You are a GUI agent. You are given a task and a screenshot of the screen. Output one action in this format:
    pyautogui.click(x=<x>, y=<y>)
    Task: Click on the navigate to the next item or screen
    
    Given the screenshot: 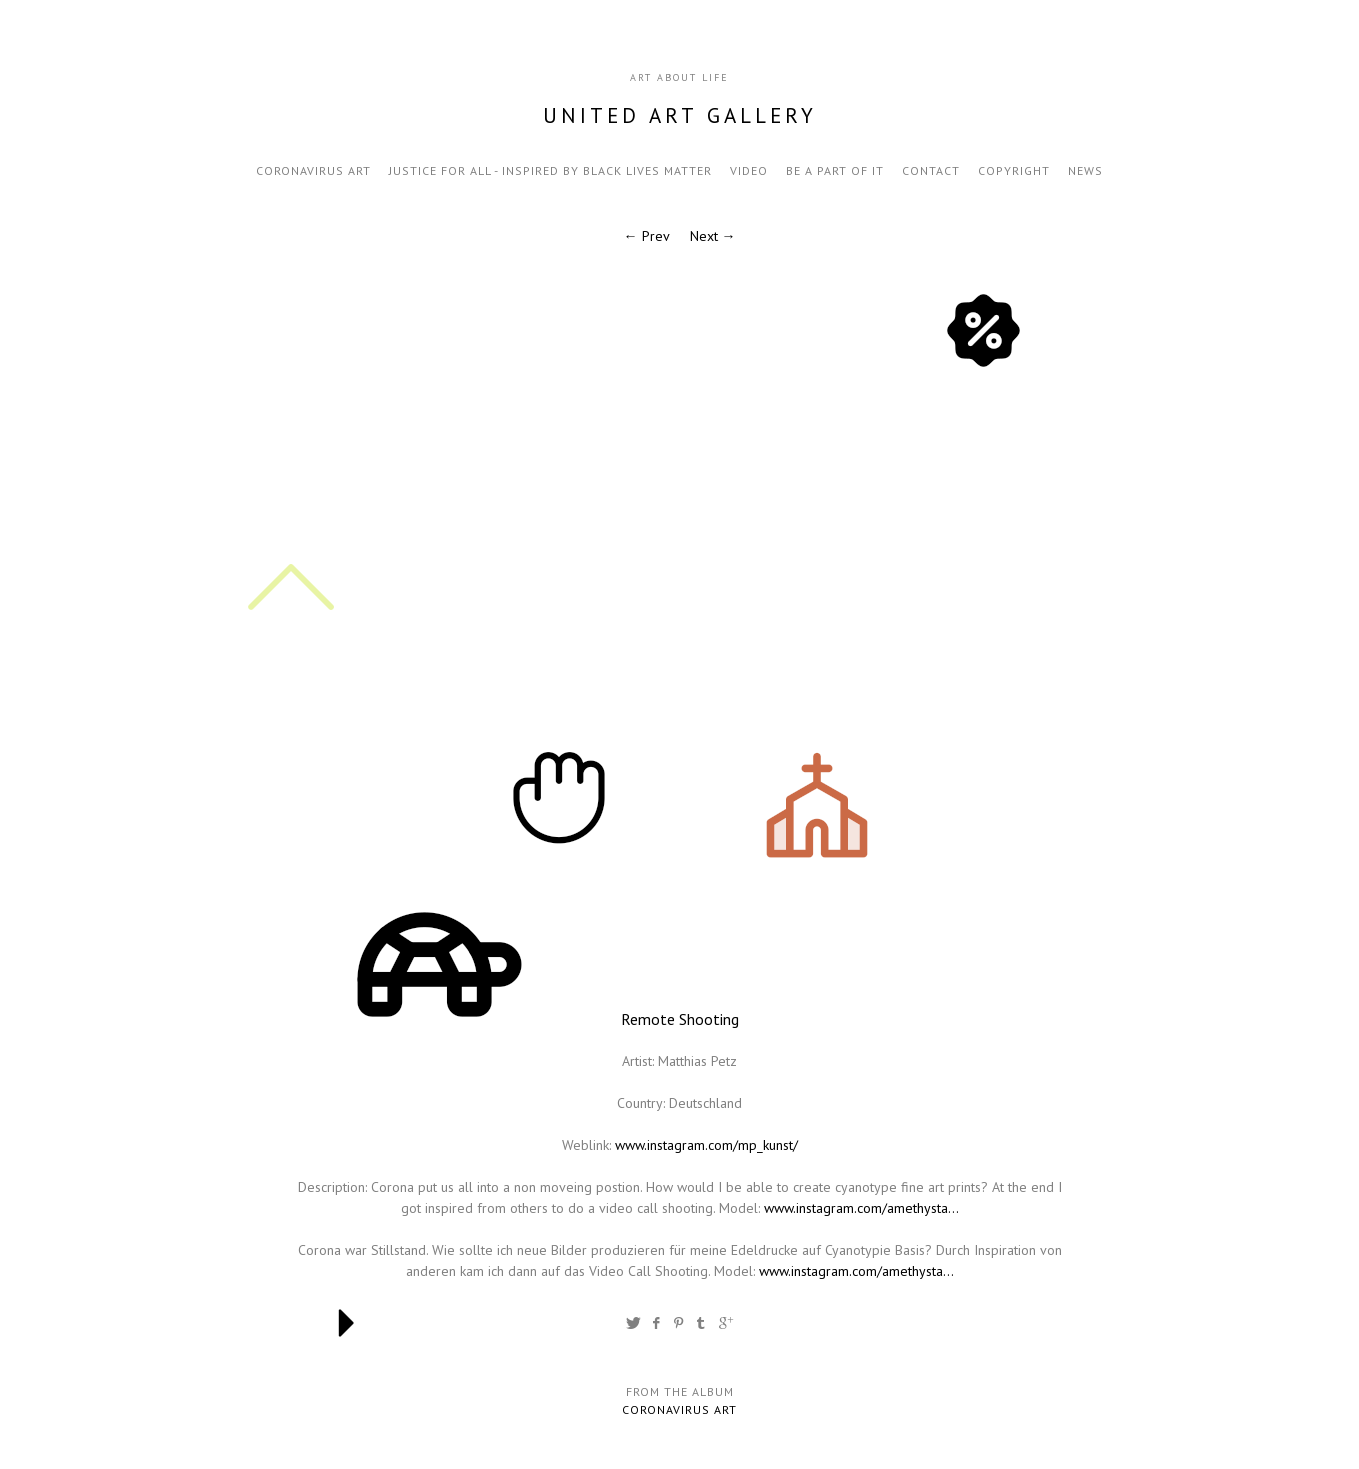 What is the action you would take?
    pyautogui.click(x=345, y=1323)
    